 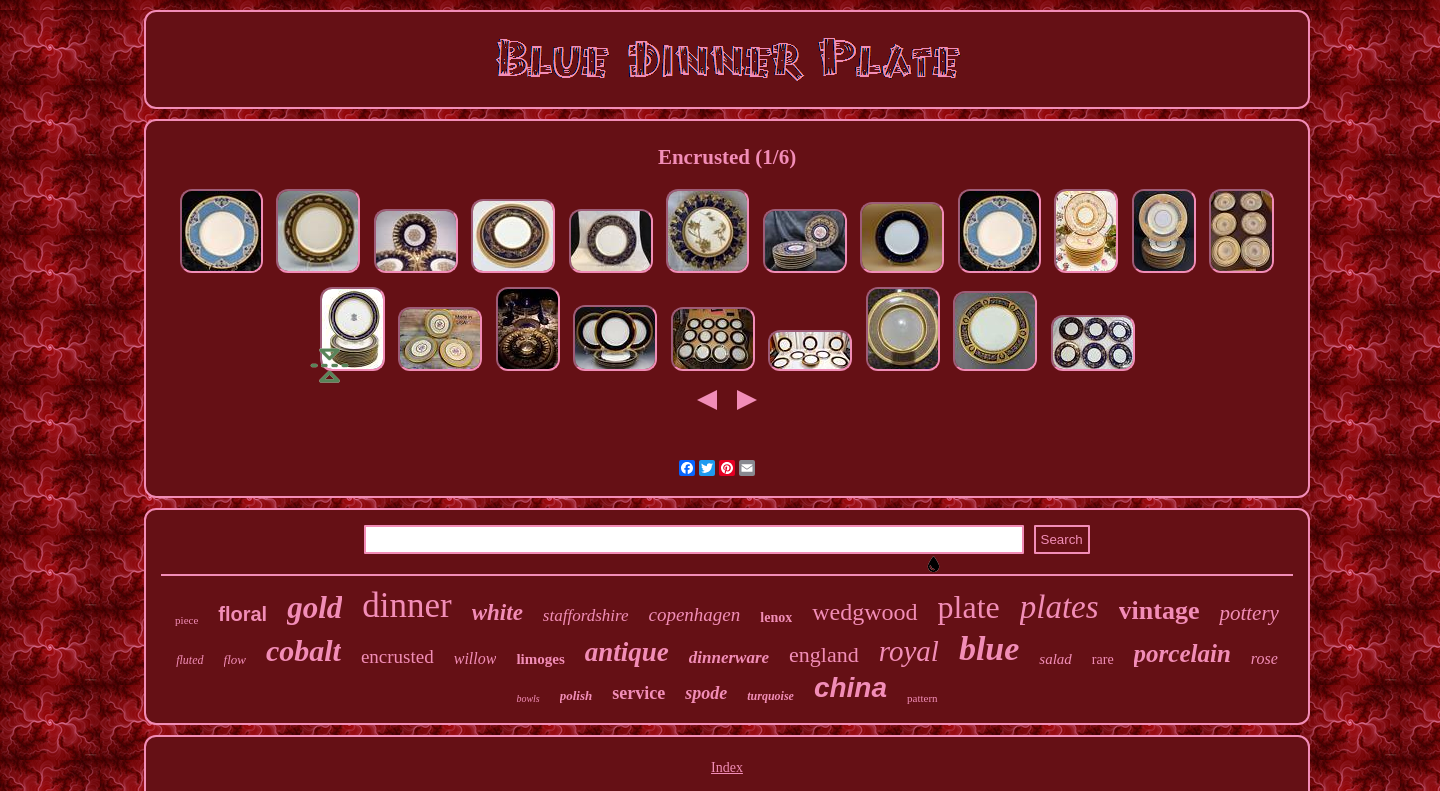 What do you see at coordinates (329, 365) in the screenshot?
I see `flip image vertically` at bounding box center [329, 365].